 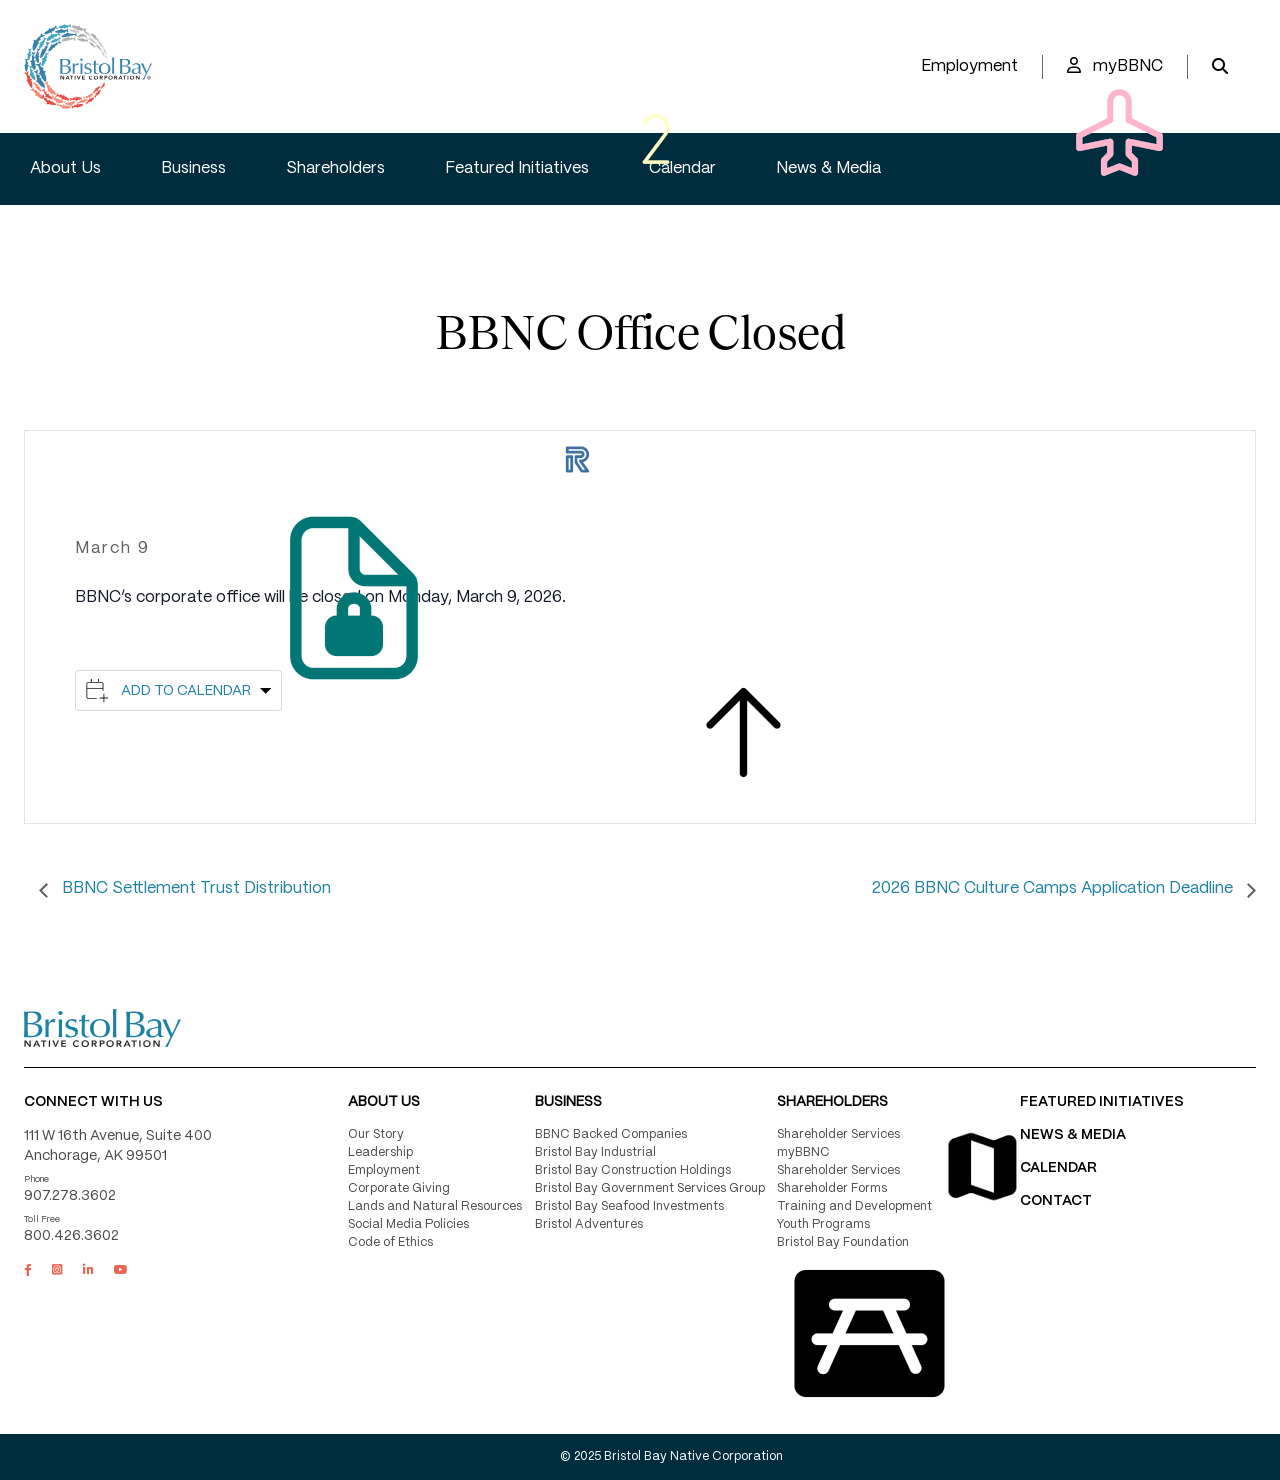 What do you see at coordinates (869, 1333) in the screenshot?
I see `indicates a picnic area or rest stop` at bounding box center [869, 1333].